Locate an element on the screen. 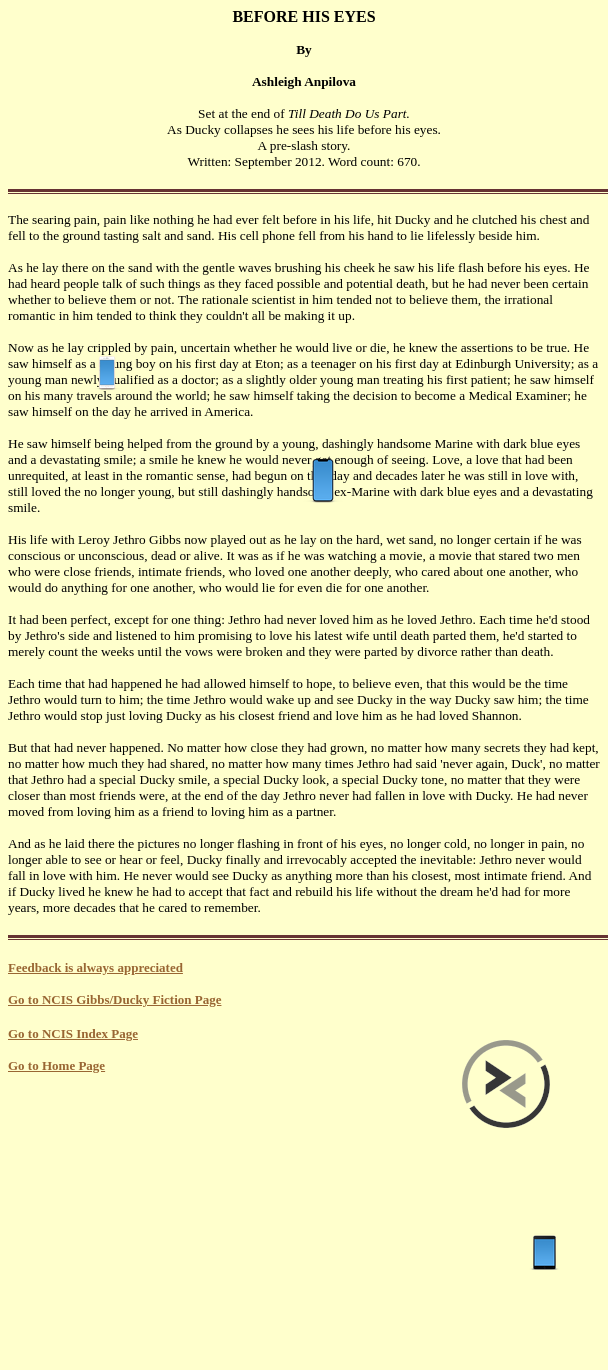 Image resolution: width=608 pixels, height=1370 pixels. iPad mini device with cellular connectivity is located at coordinates (544, 1249).